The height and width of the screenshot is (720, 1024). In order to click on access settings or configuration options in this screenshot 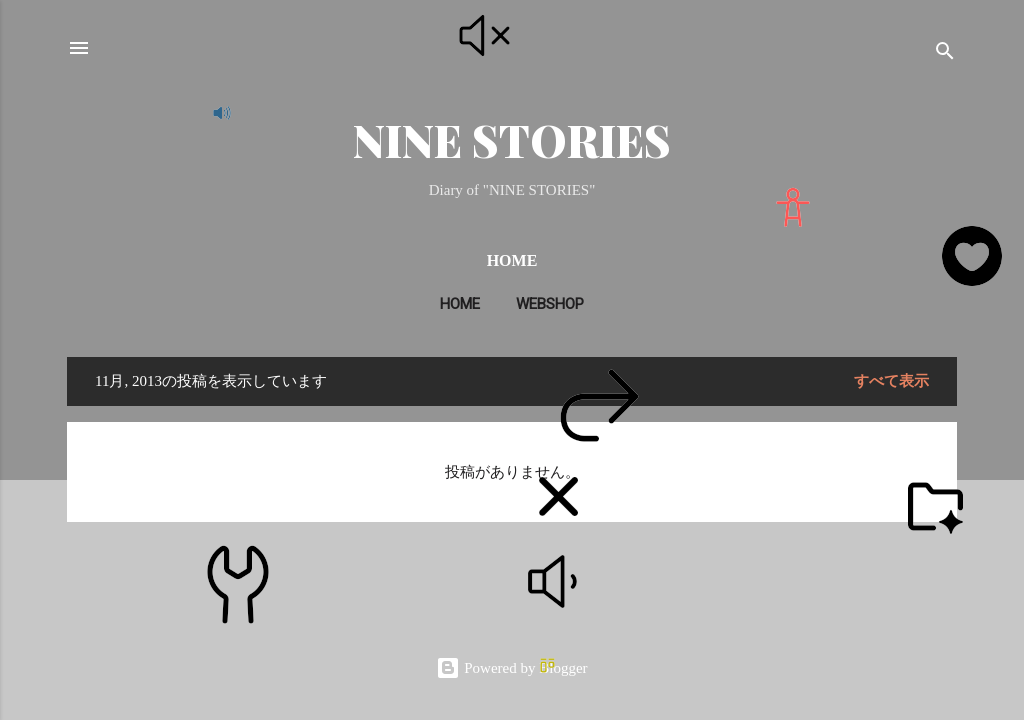, I will do `click(238, 585)`.